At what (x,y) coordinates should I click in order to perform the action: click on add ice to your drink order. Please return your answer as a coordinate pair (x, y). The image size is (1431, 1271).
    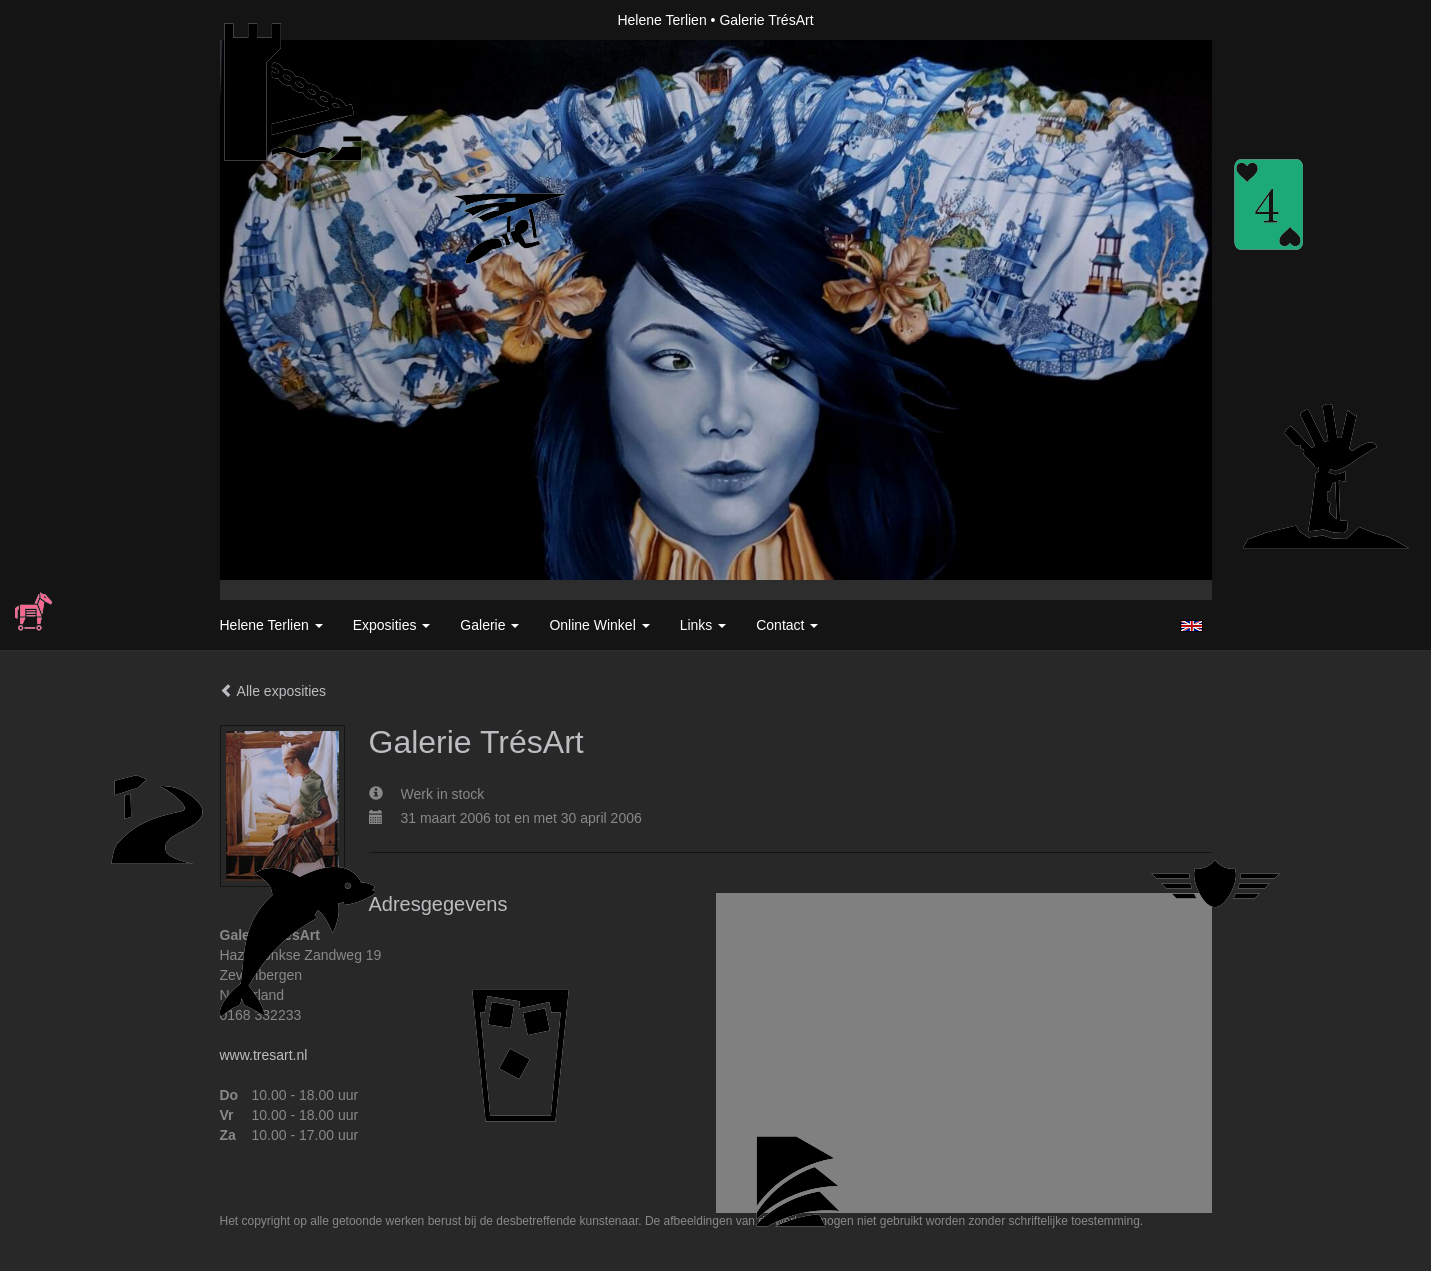
    Looking at the image, I should click on (520, 1052).